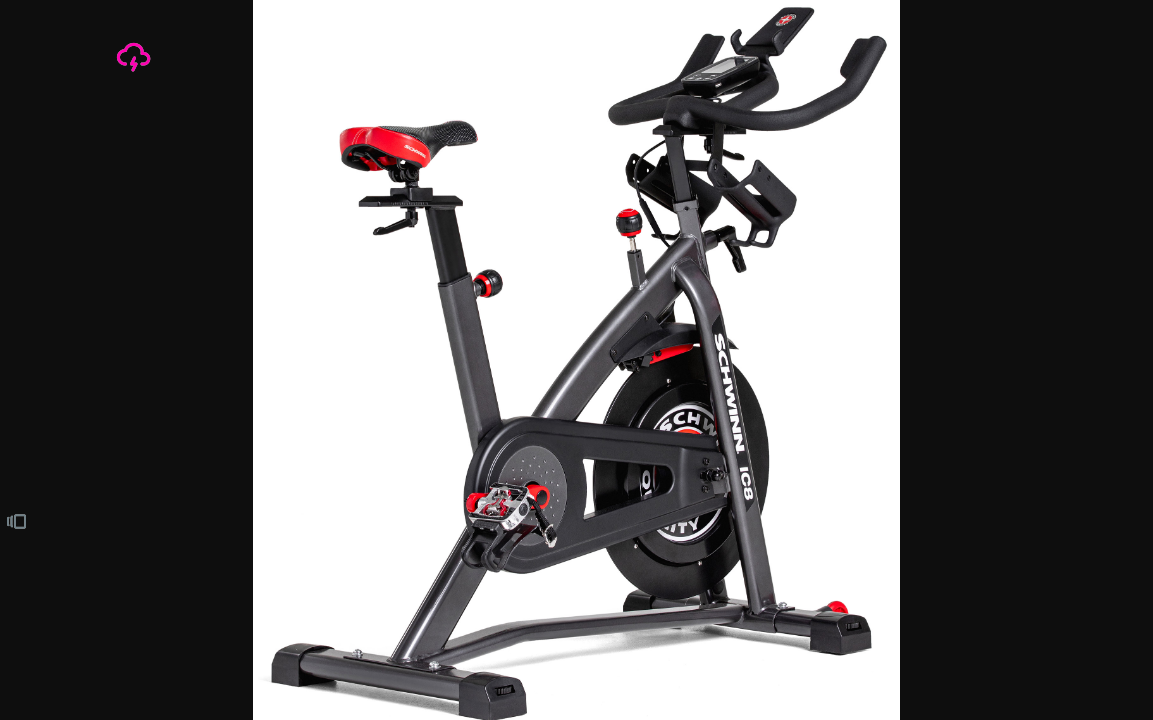 Image resolution: width=1153 pixels, height=720 pixels. What do you see at coordinates (133, 55) in the screenshot?
I see `indicates stormy weather conditions` at bounding box center [133, 55].